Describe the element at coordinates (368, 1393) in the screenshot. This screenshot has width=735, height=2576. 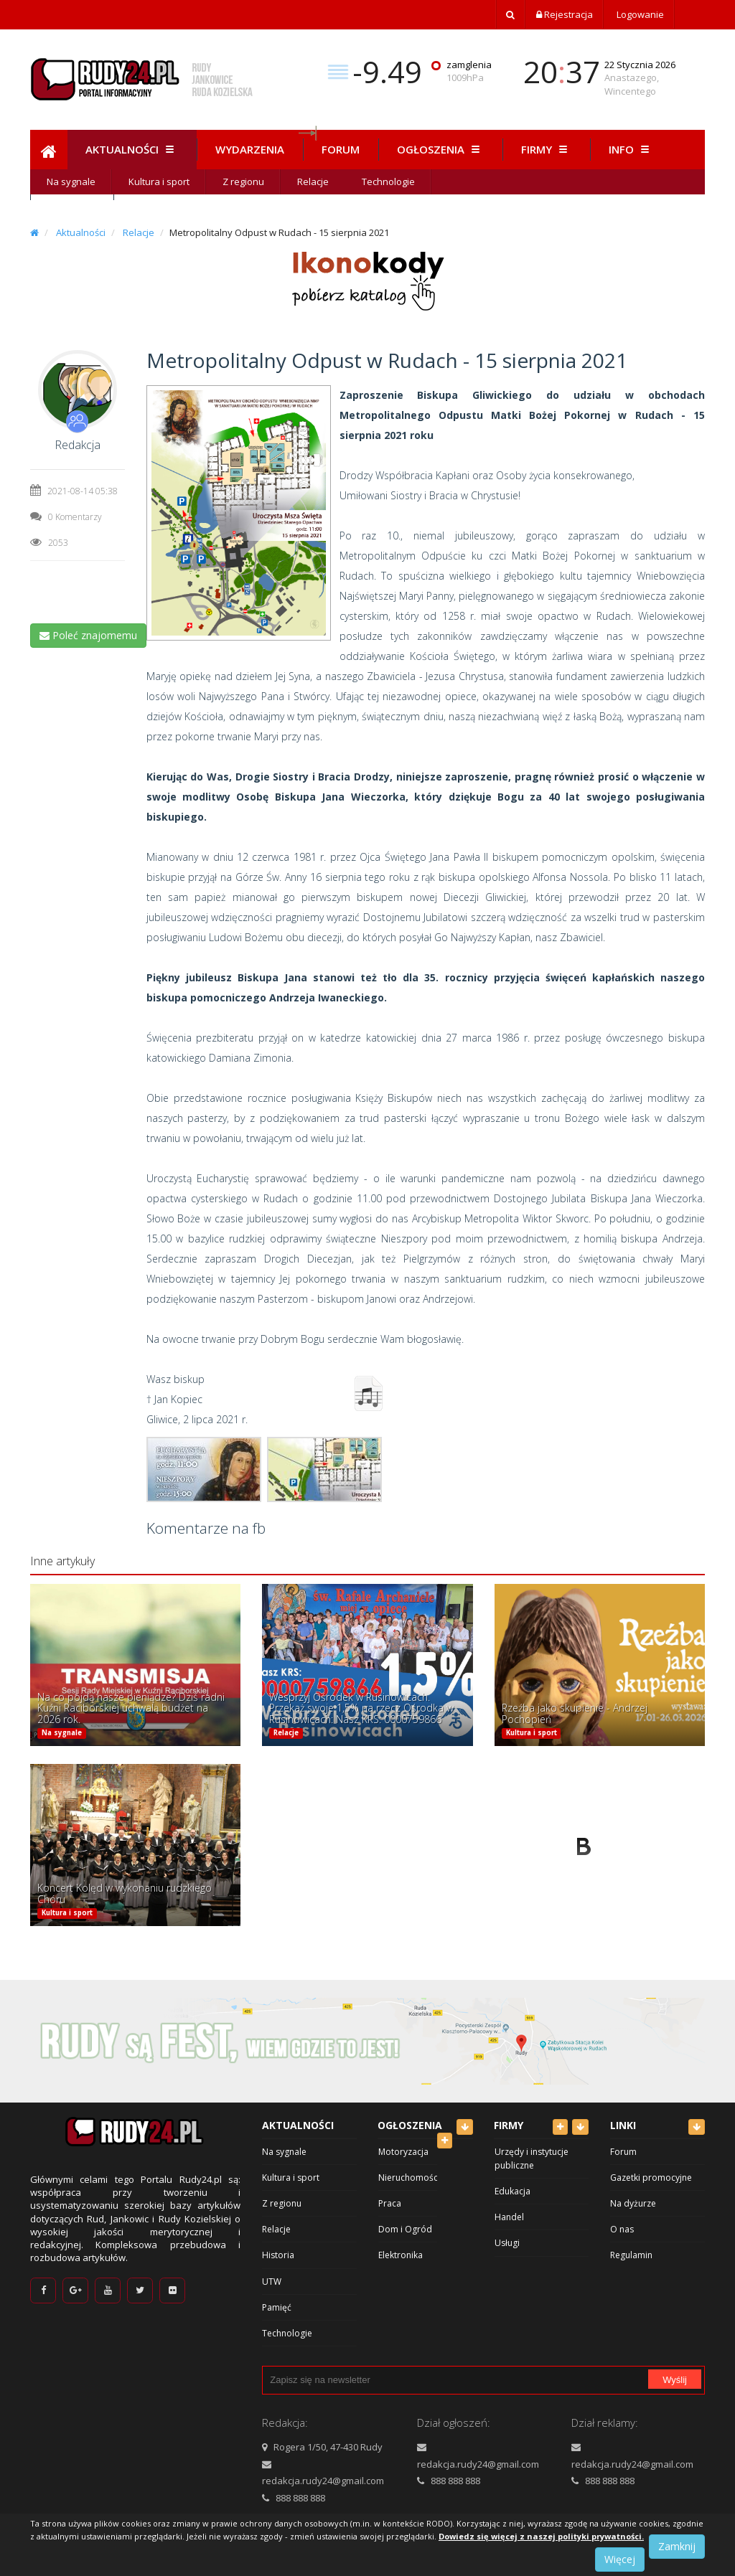
I see `an iMelody audio file` at that location.